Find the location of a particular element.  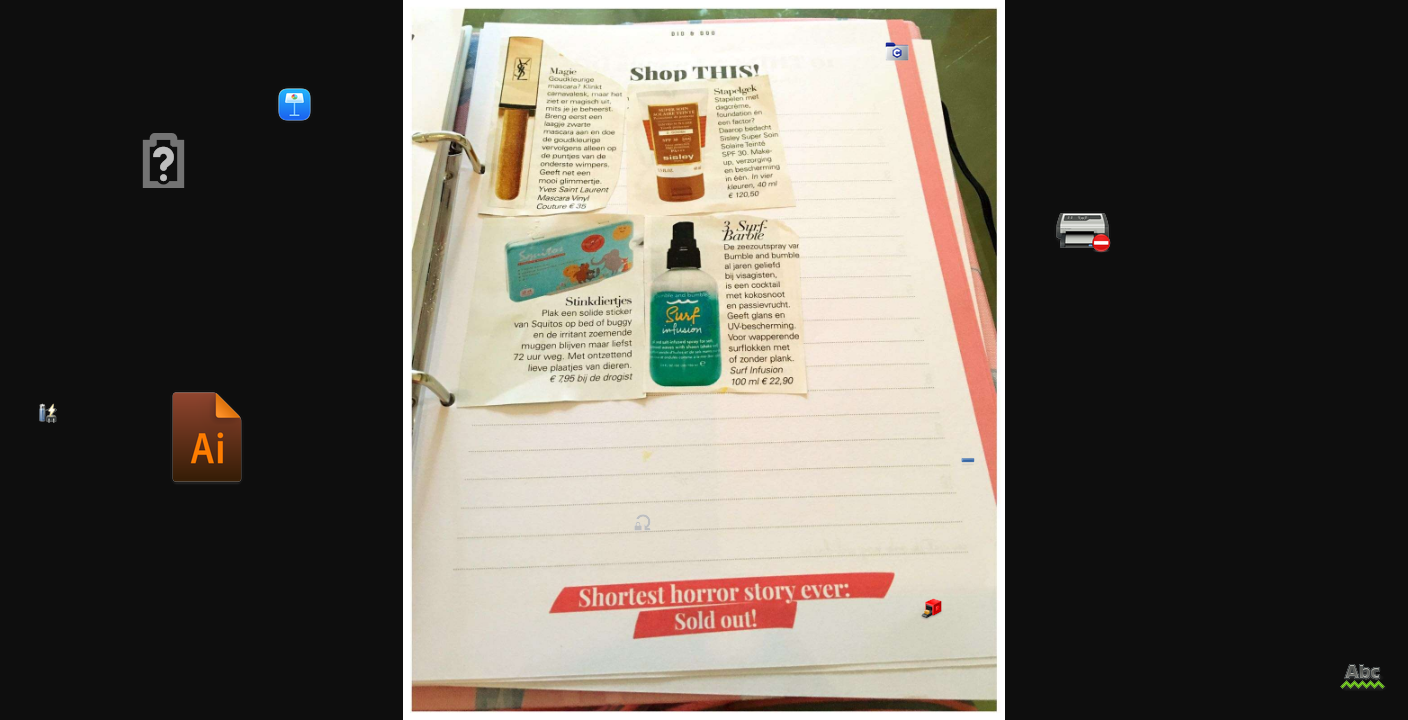

indicates a software package repository is located at coordinates (931, 608).